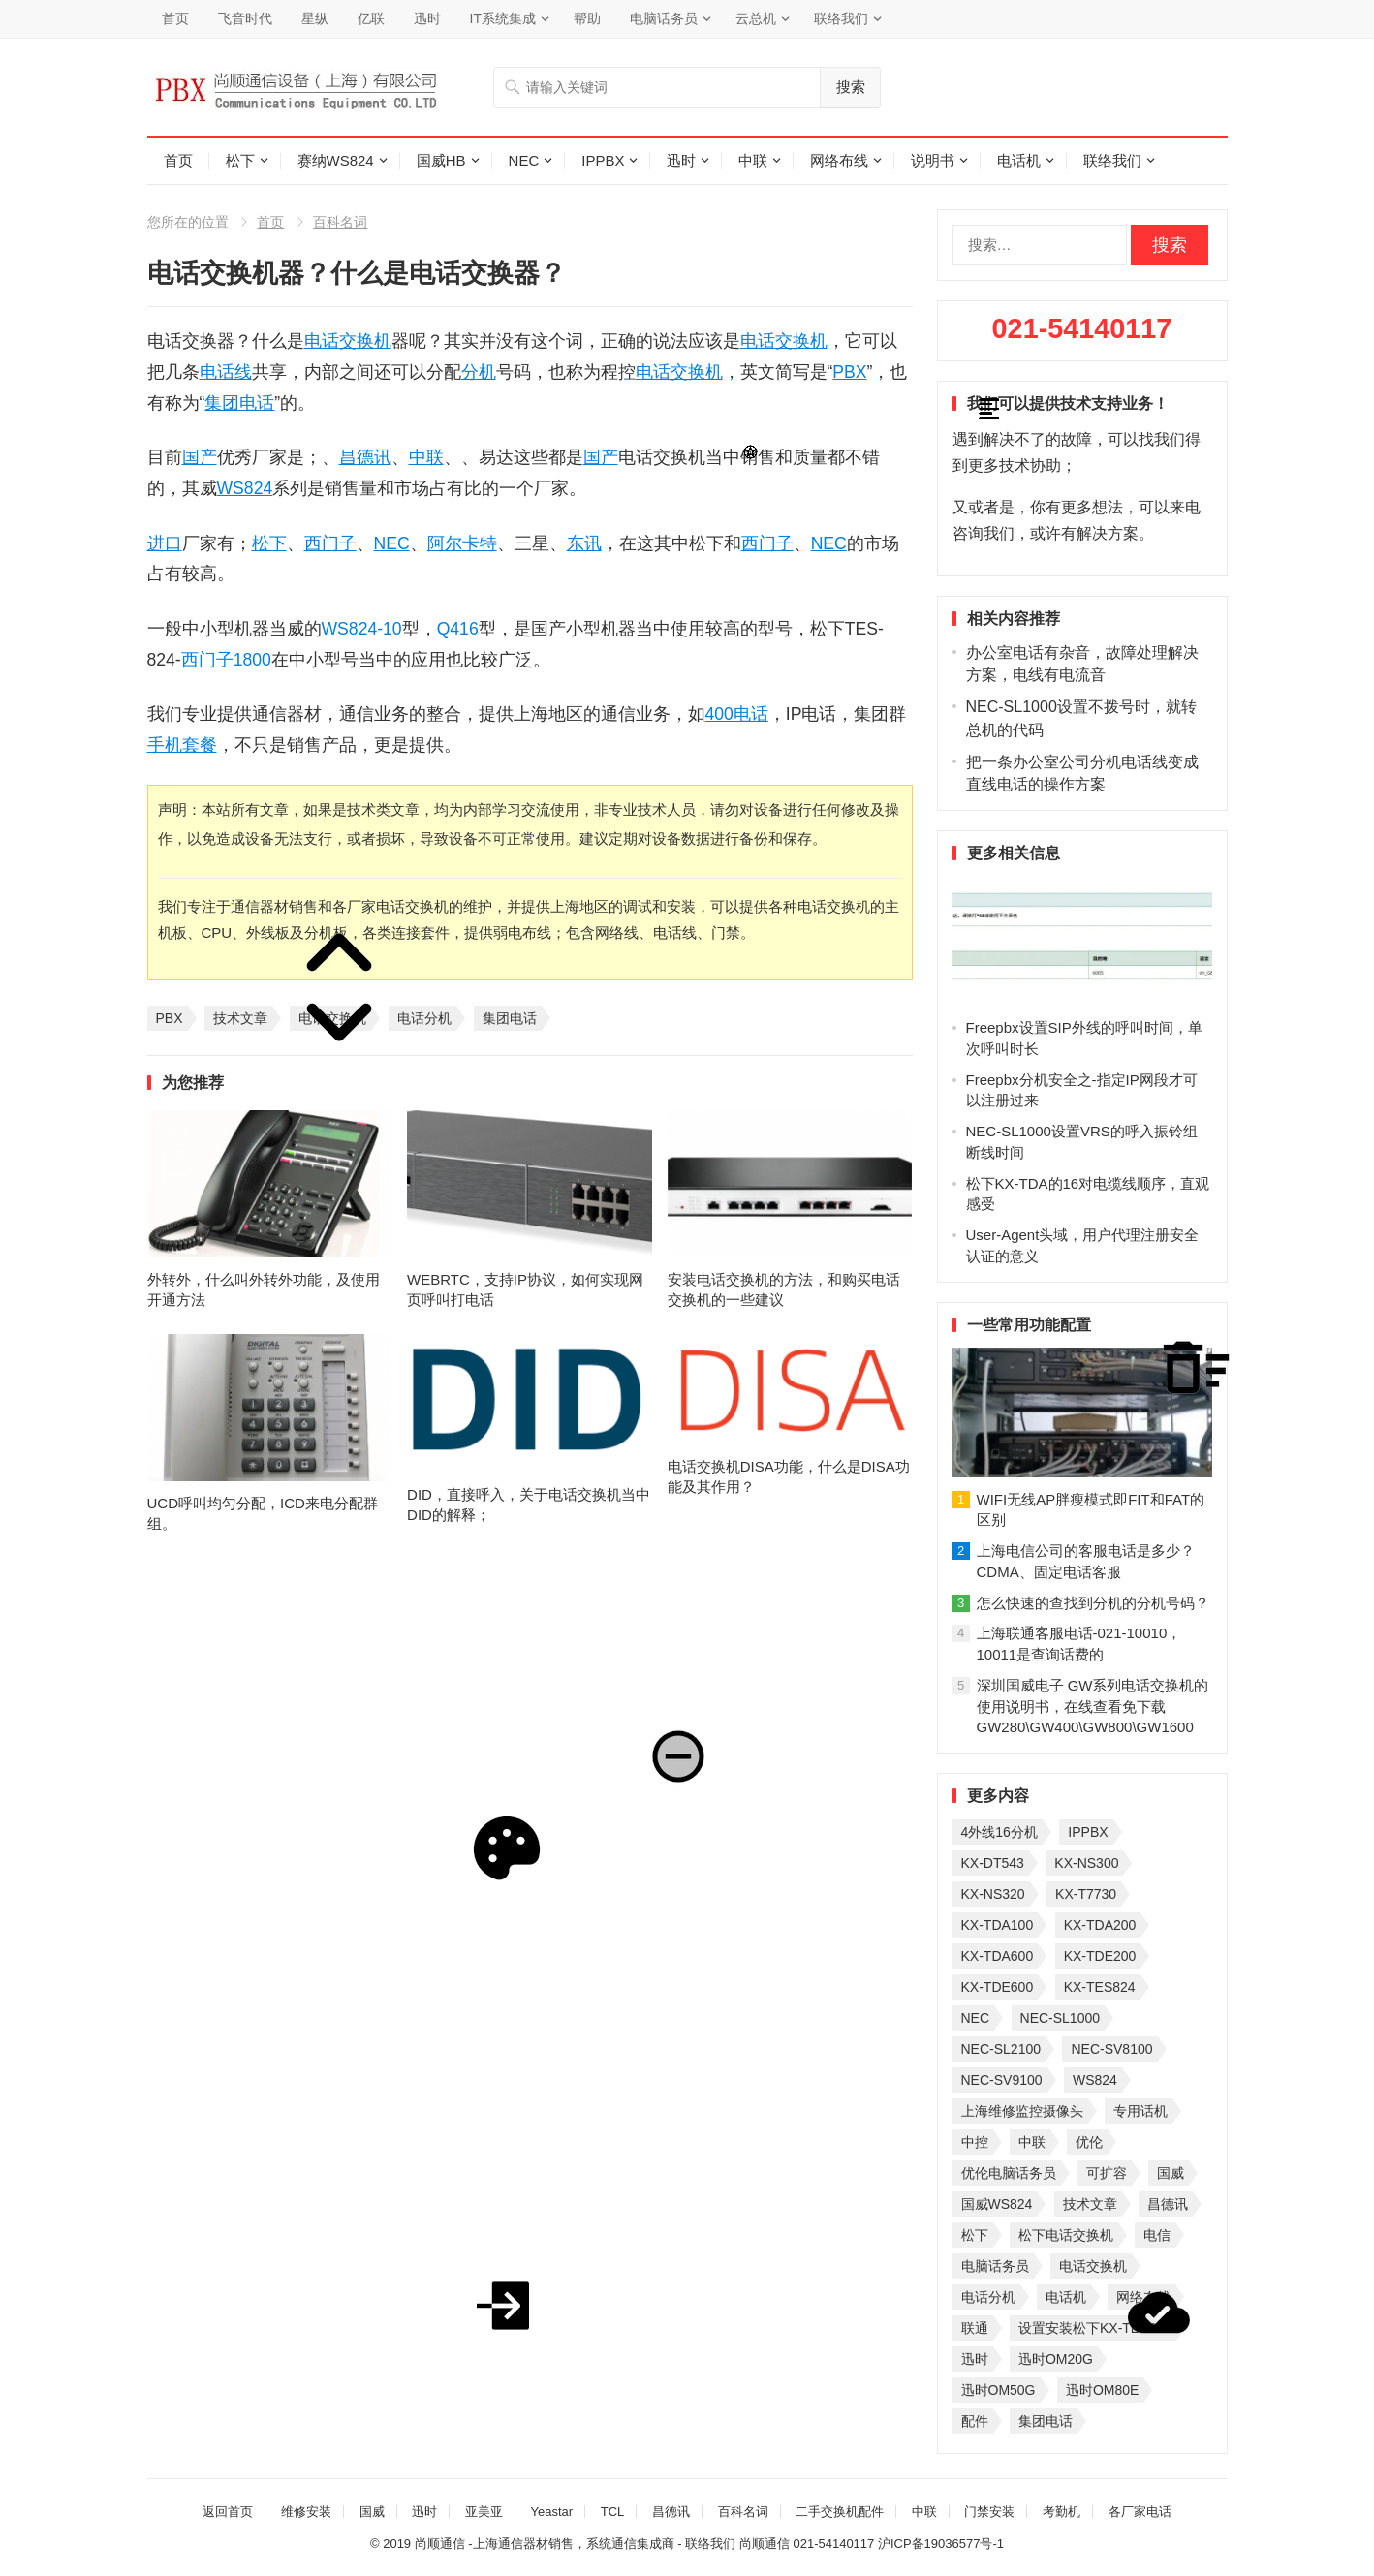 The height and width of the screenshot is (2576, 1374). Describe the element at coordinates (989, 409) in the screenshot. I see `align text to the left` at that location.